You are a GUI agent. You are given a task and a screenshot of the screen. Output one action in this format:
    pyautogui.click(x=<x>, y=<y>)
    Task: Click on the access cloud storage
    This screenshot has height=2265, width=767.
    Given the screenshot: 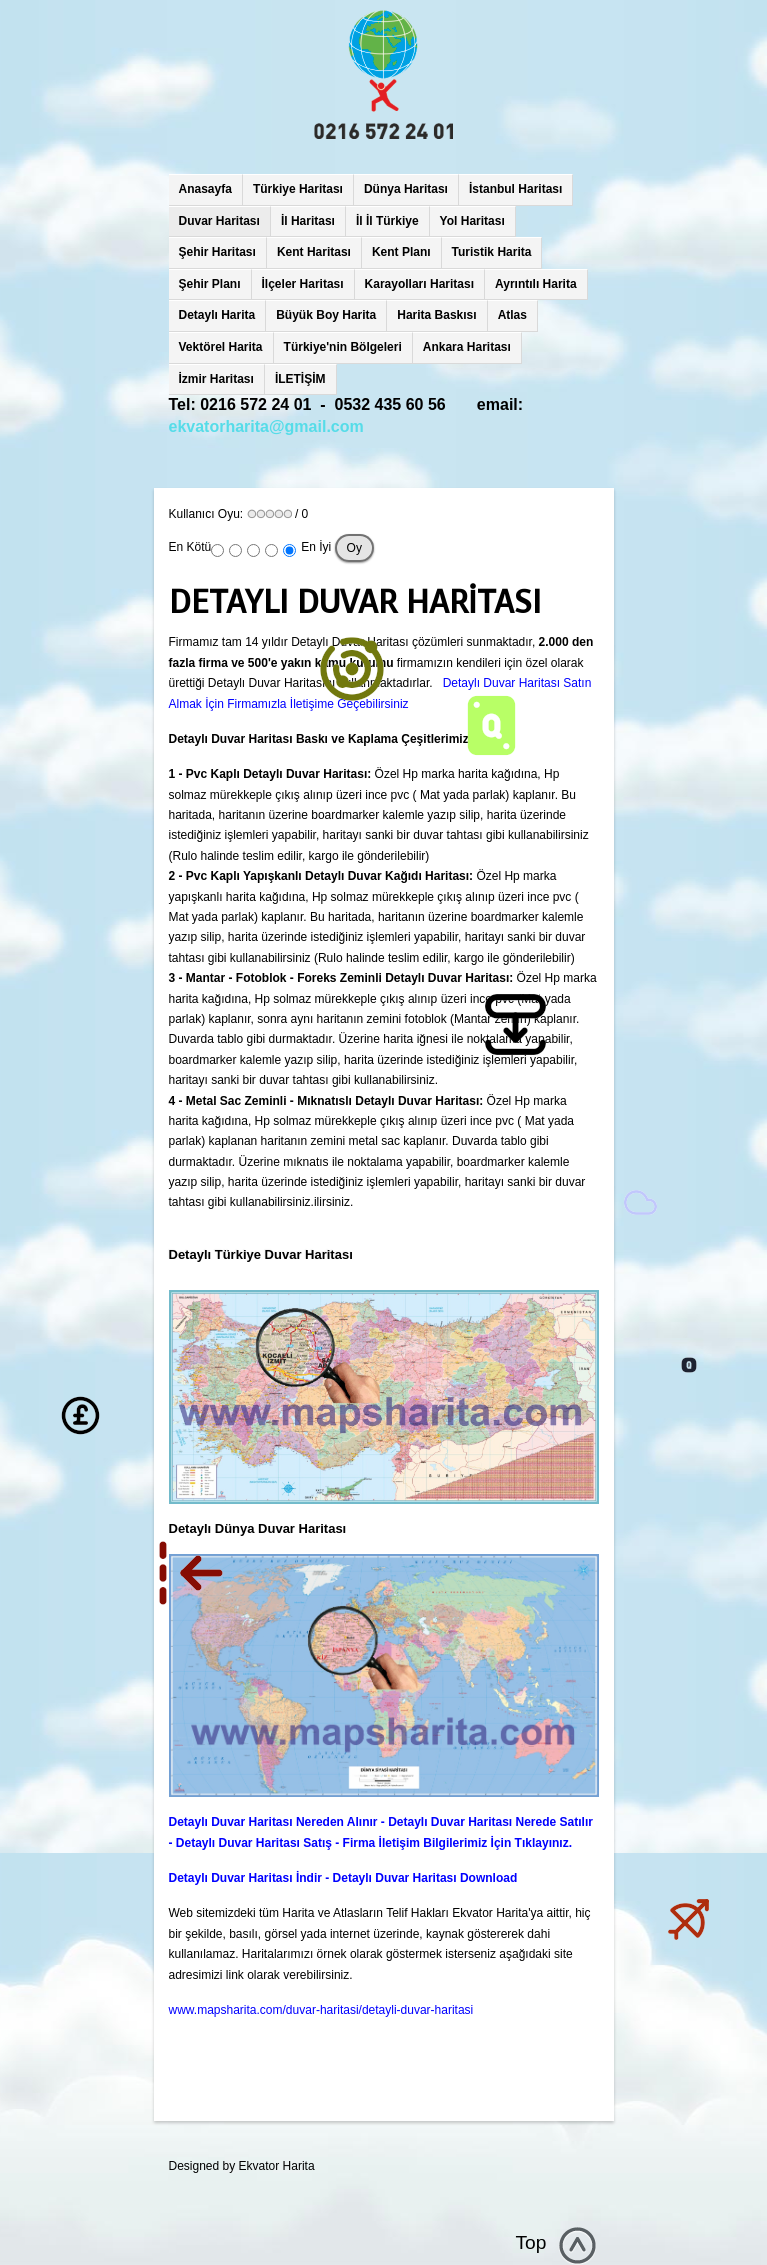 What is the action you would take?
    pyautogui.click(x=640, y=1202)
    